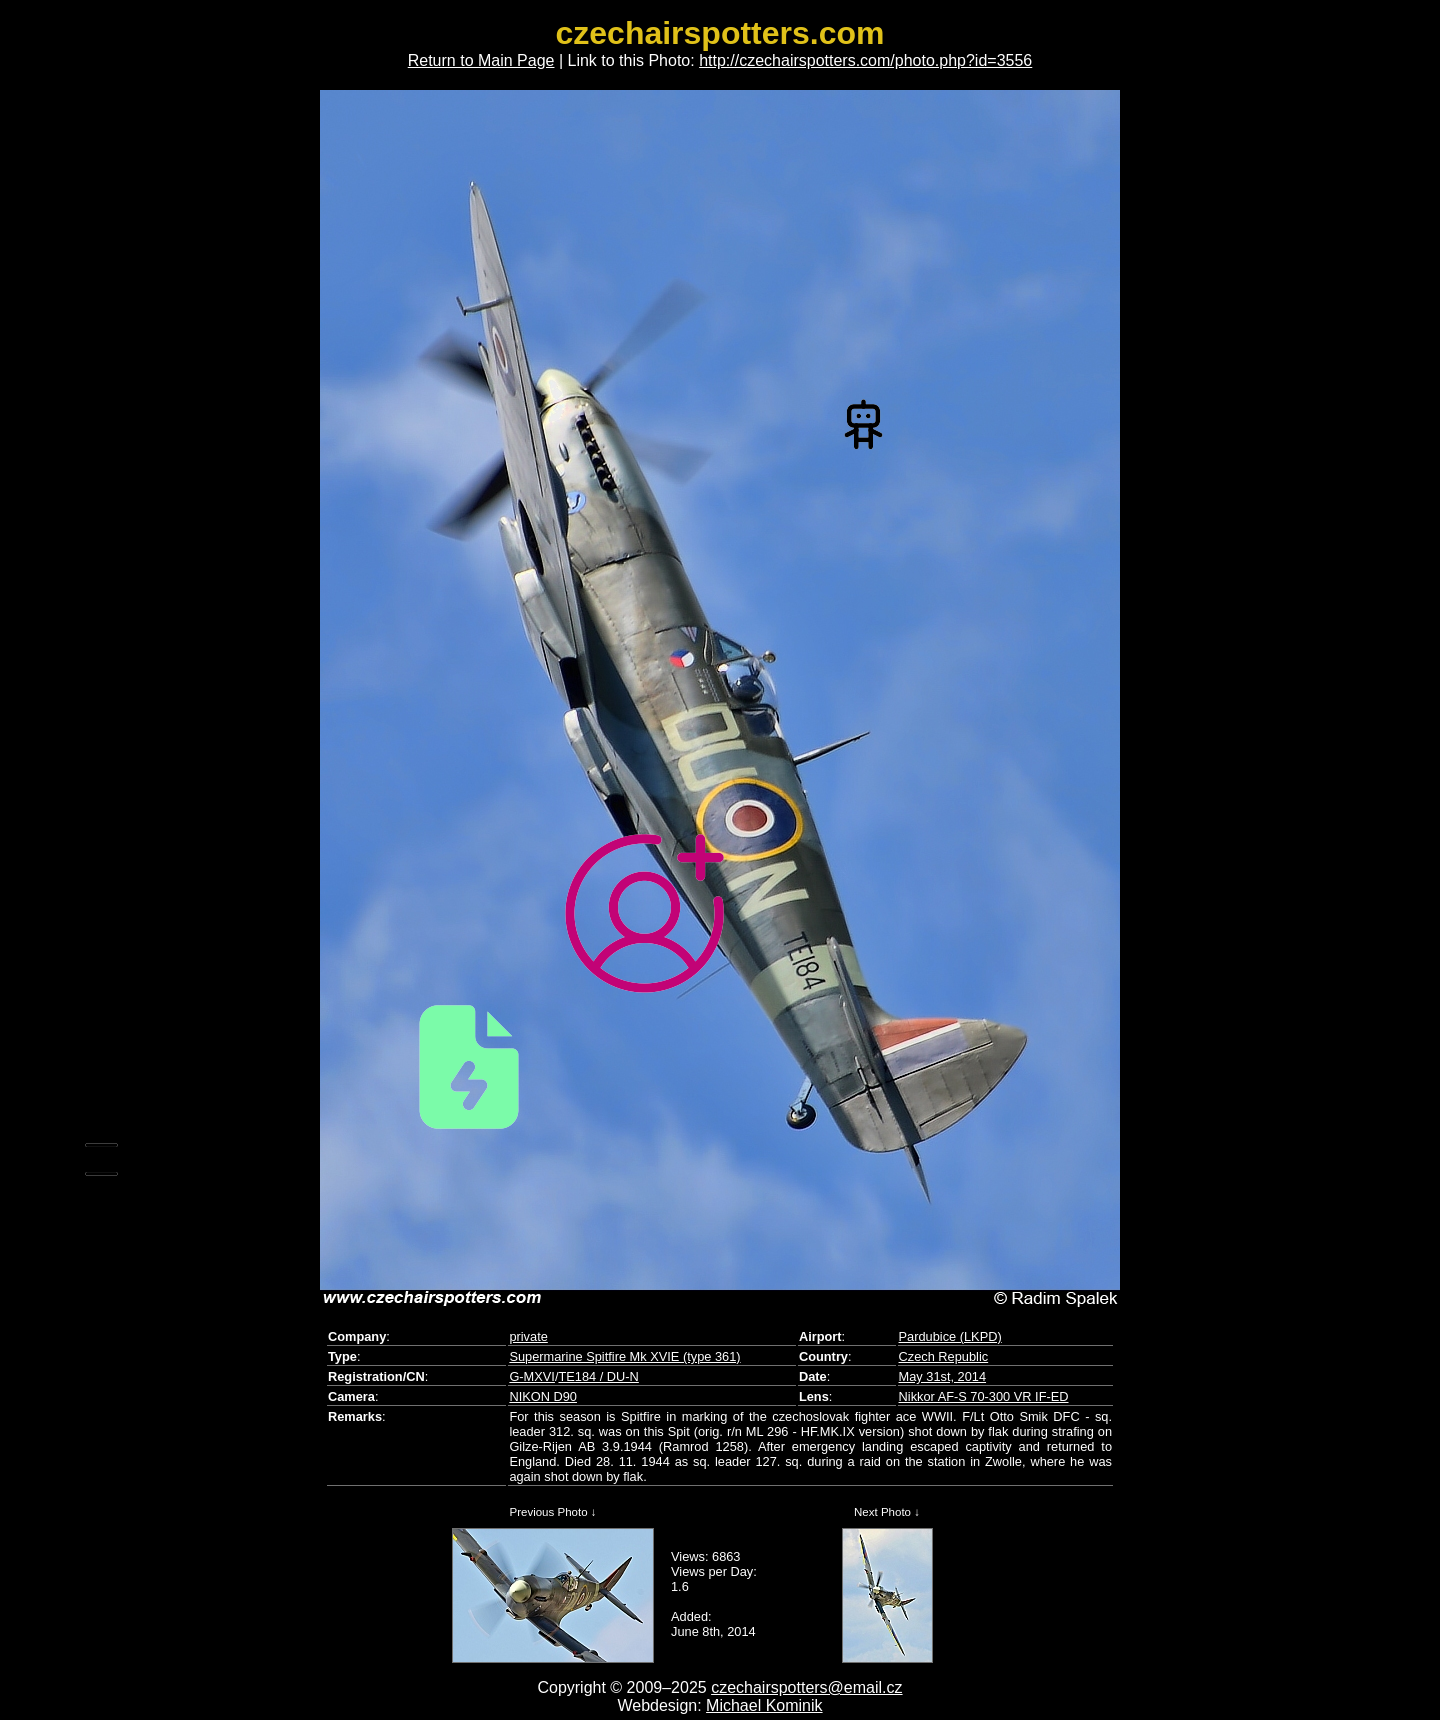 The image size is (1440, 1720). What do you see at coordinates (644, 913) in the screenshot?
I see `add a new user or contact` at bounding box center [644, 913].